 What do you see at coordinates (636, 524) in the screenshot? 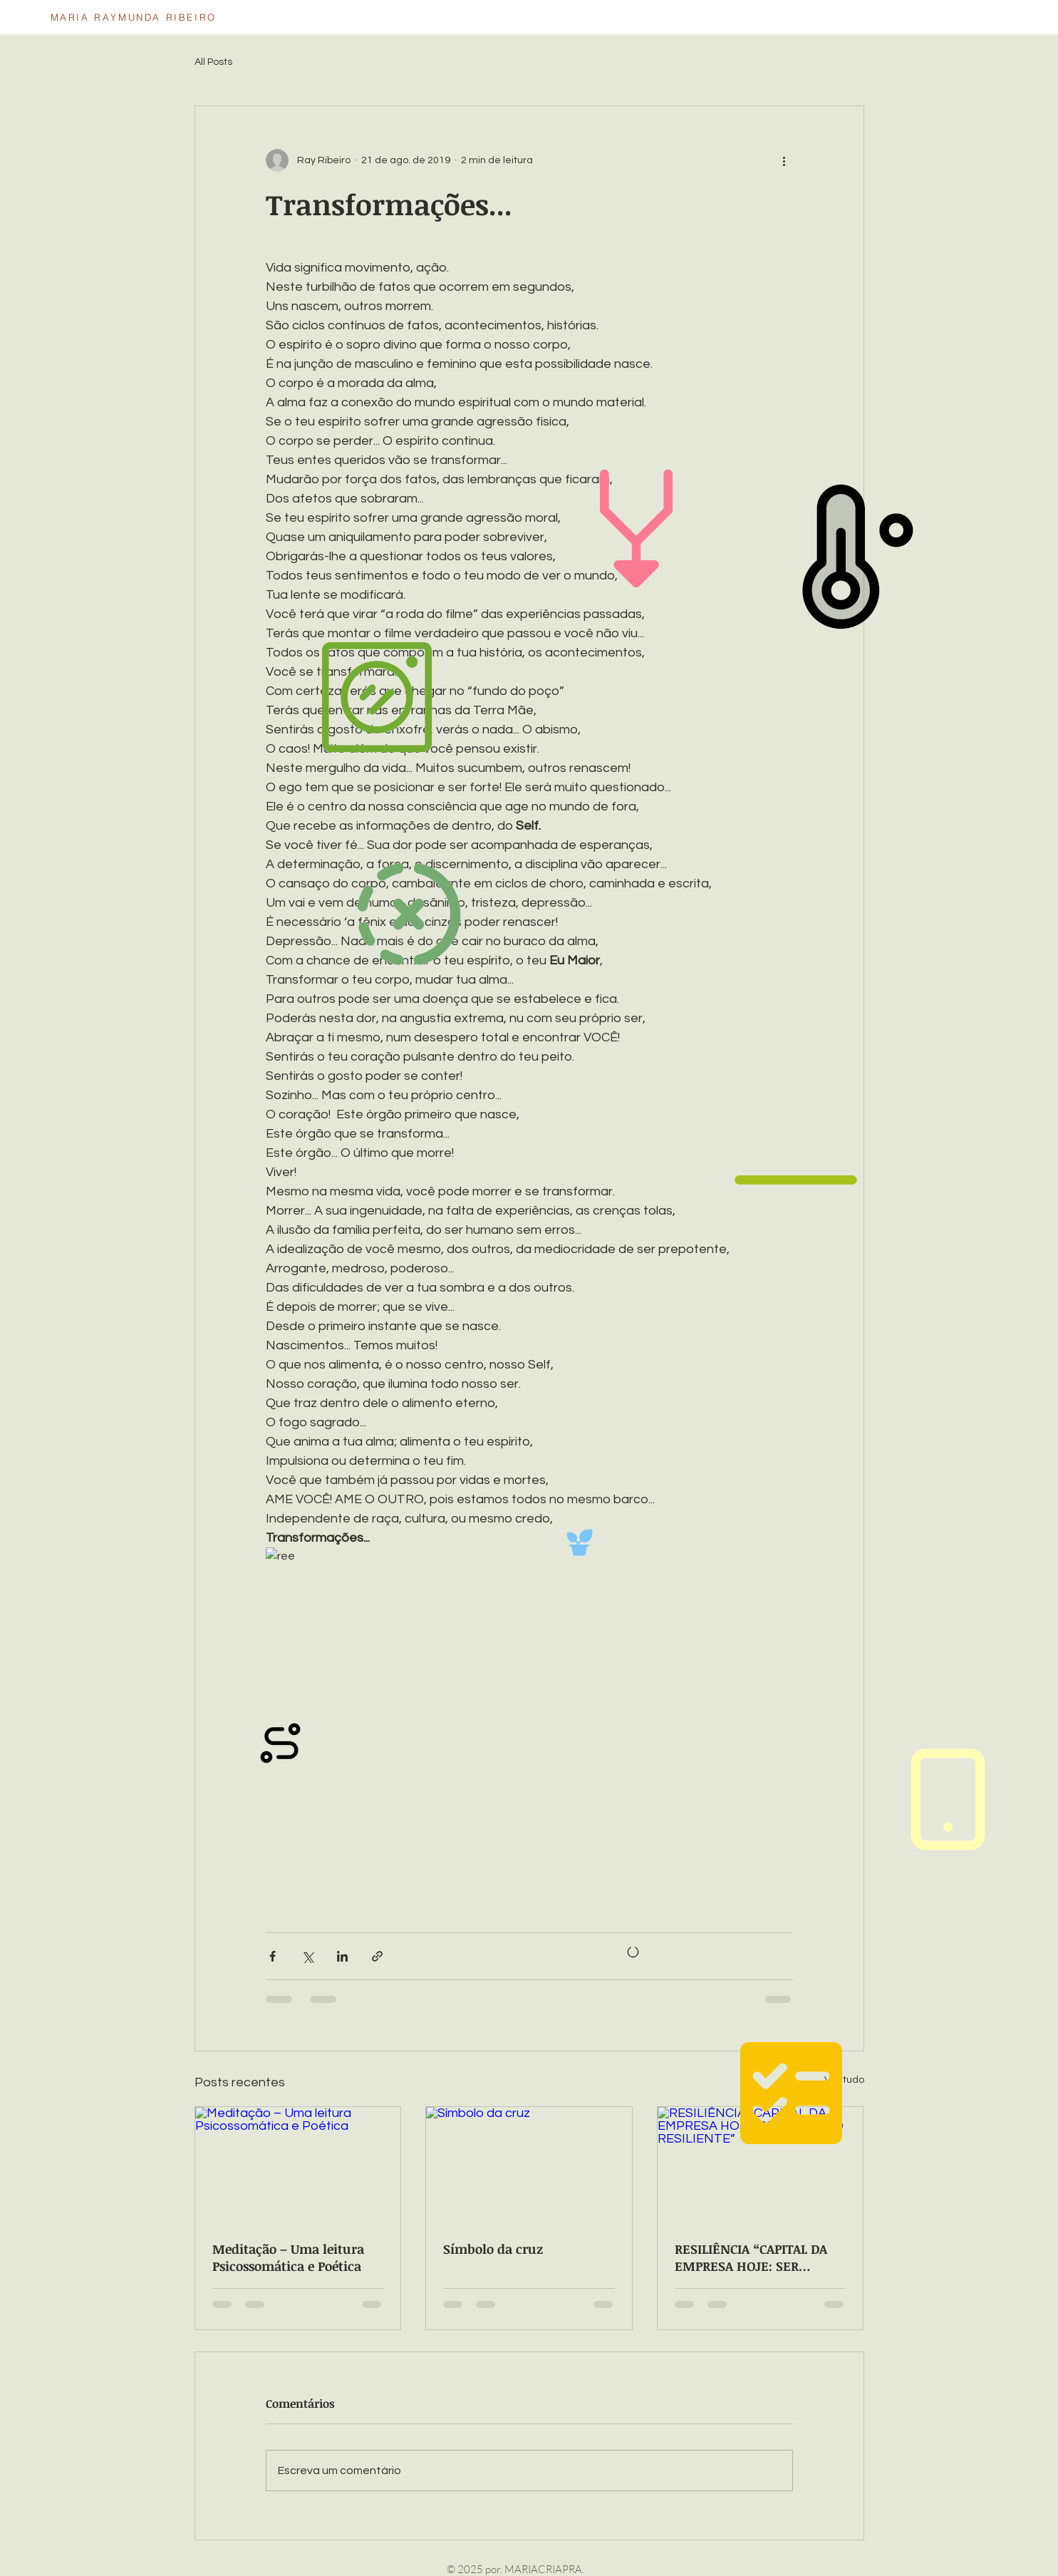
I see `merge branches or items together` at bounding box center [636, 524].